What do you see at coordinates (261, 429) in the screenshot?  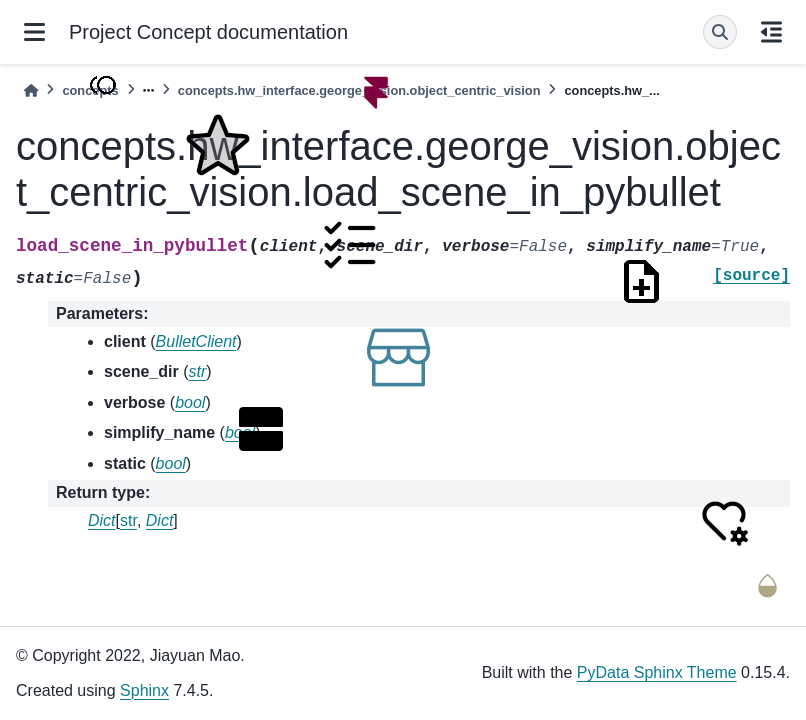 I see `split view horizontally` at bounding box center [261, 429].